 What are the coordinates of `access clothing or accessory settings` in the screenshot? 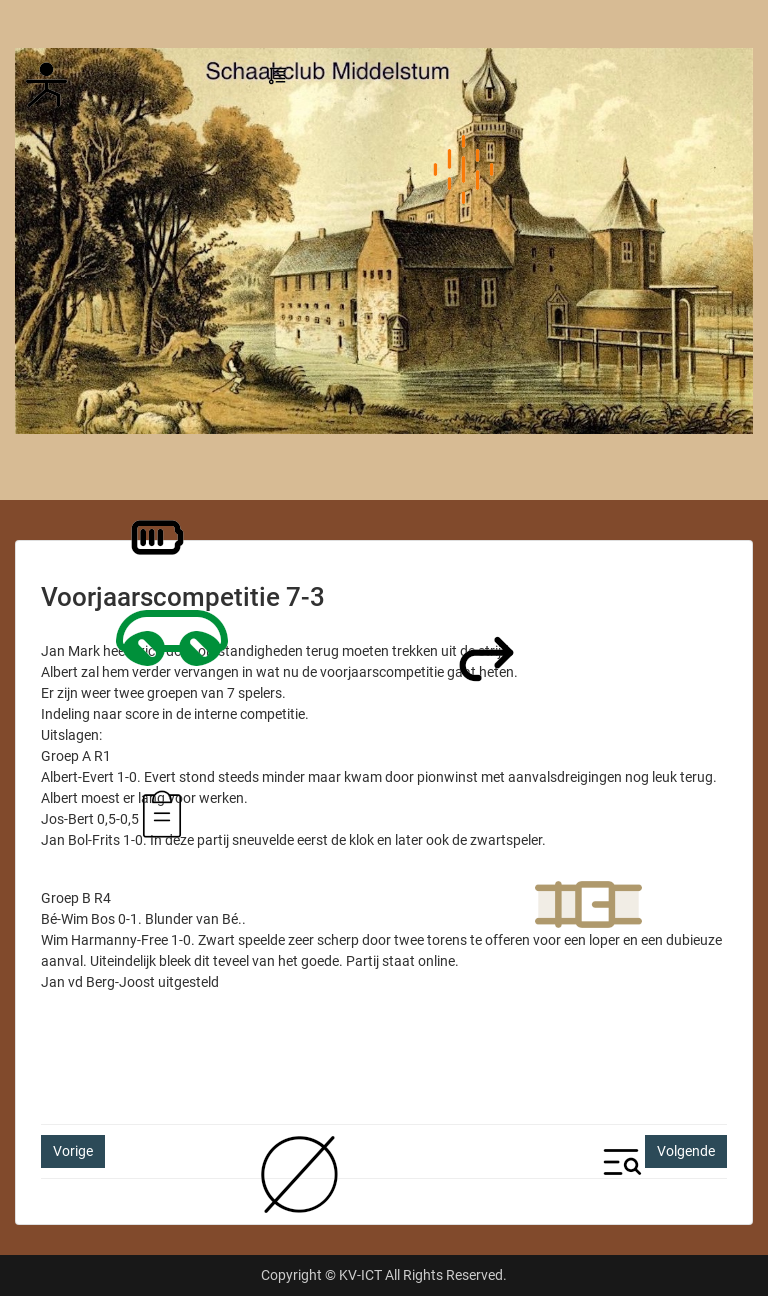 It's located at (588, 904).